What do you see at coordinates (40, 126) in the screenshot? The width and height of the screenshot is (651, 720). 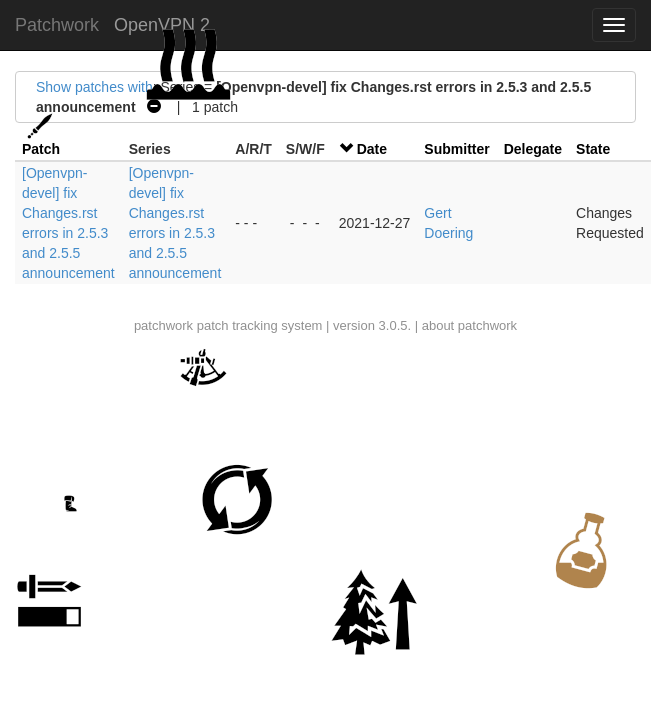 I see `select sword or melee weapon in game` at bounding box center [40, 126].